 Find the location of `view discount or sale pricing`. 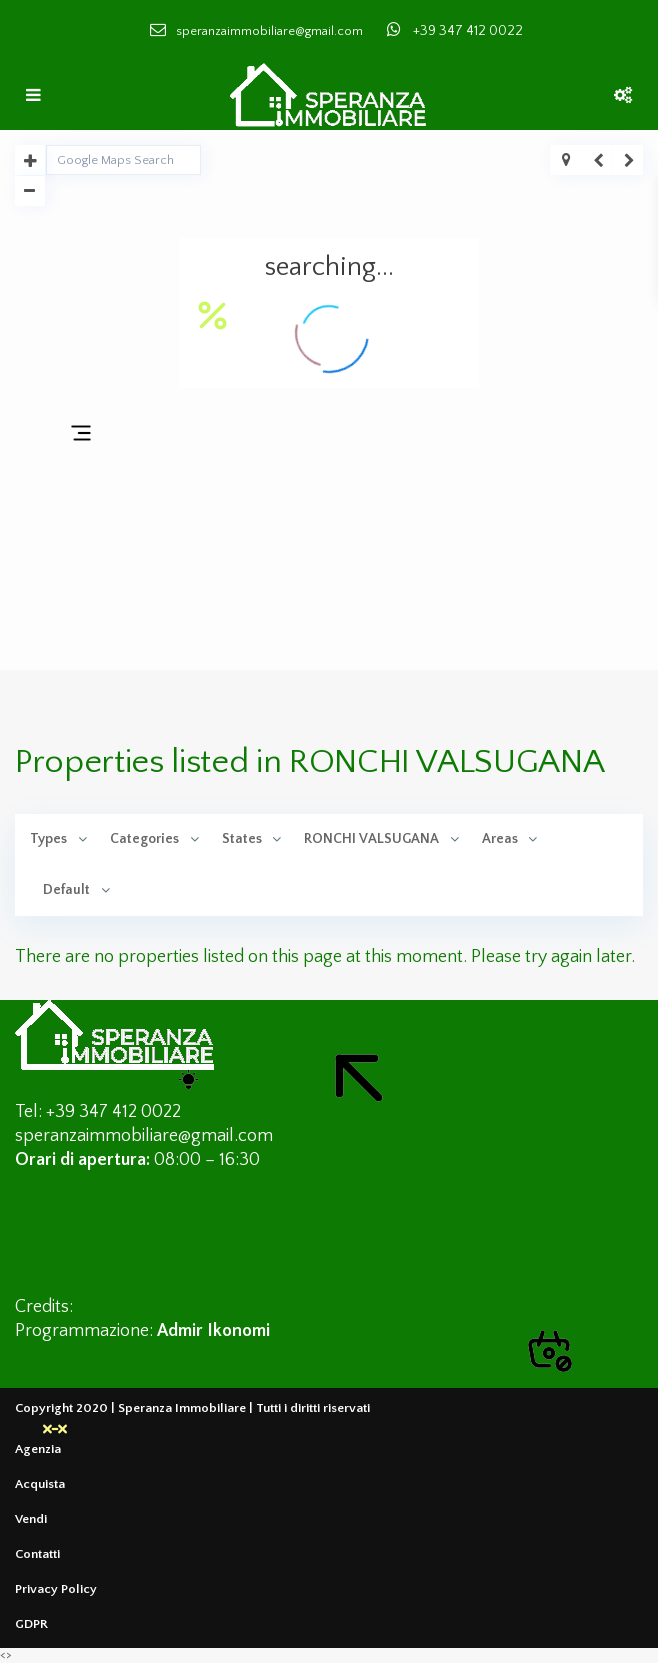

view discount or sale pricing is located at coordinates (212, 315).